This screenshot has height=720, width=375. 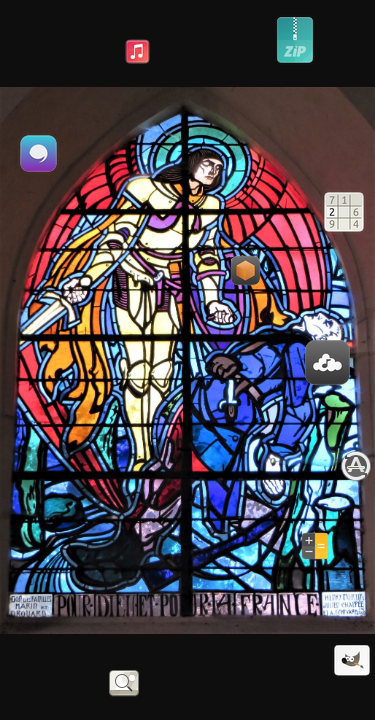 What do you see at coordinates (315, 546) in the screenshot?
I see `open the calculator app` at bounding box center [315, 546].